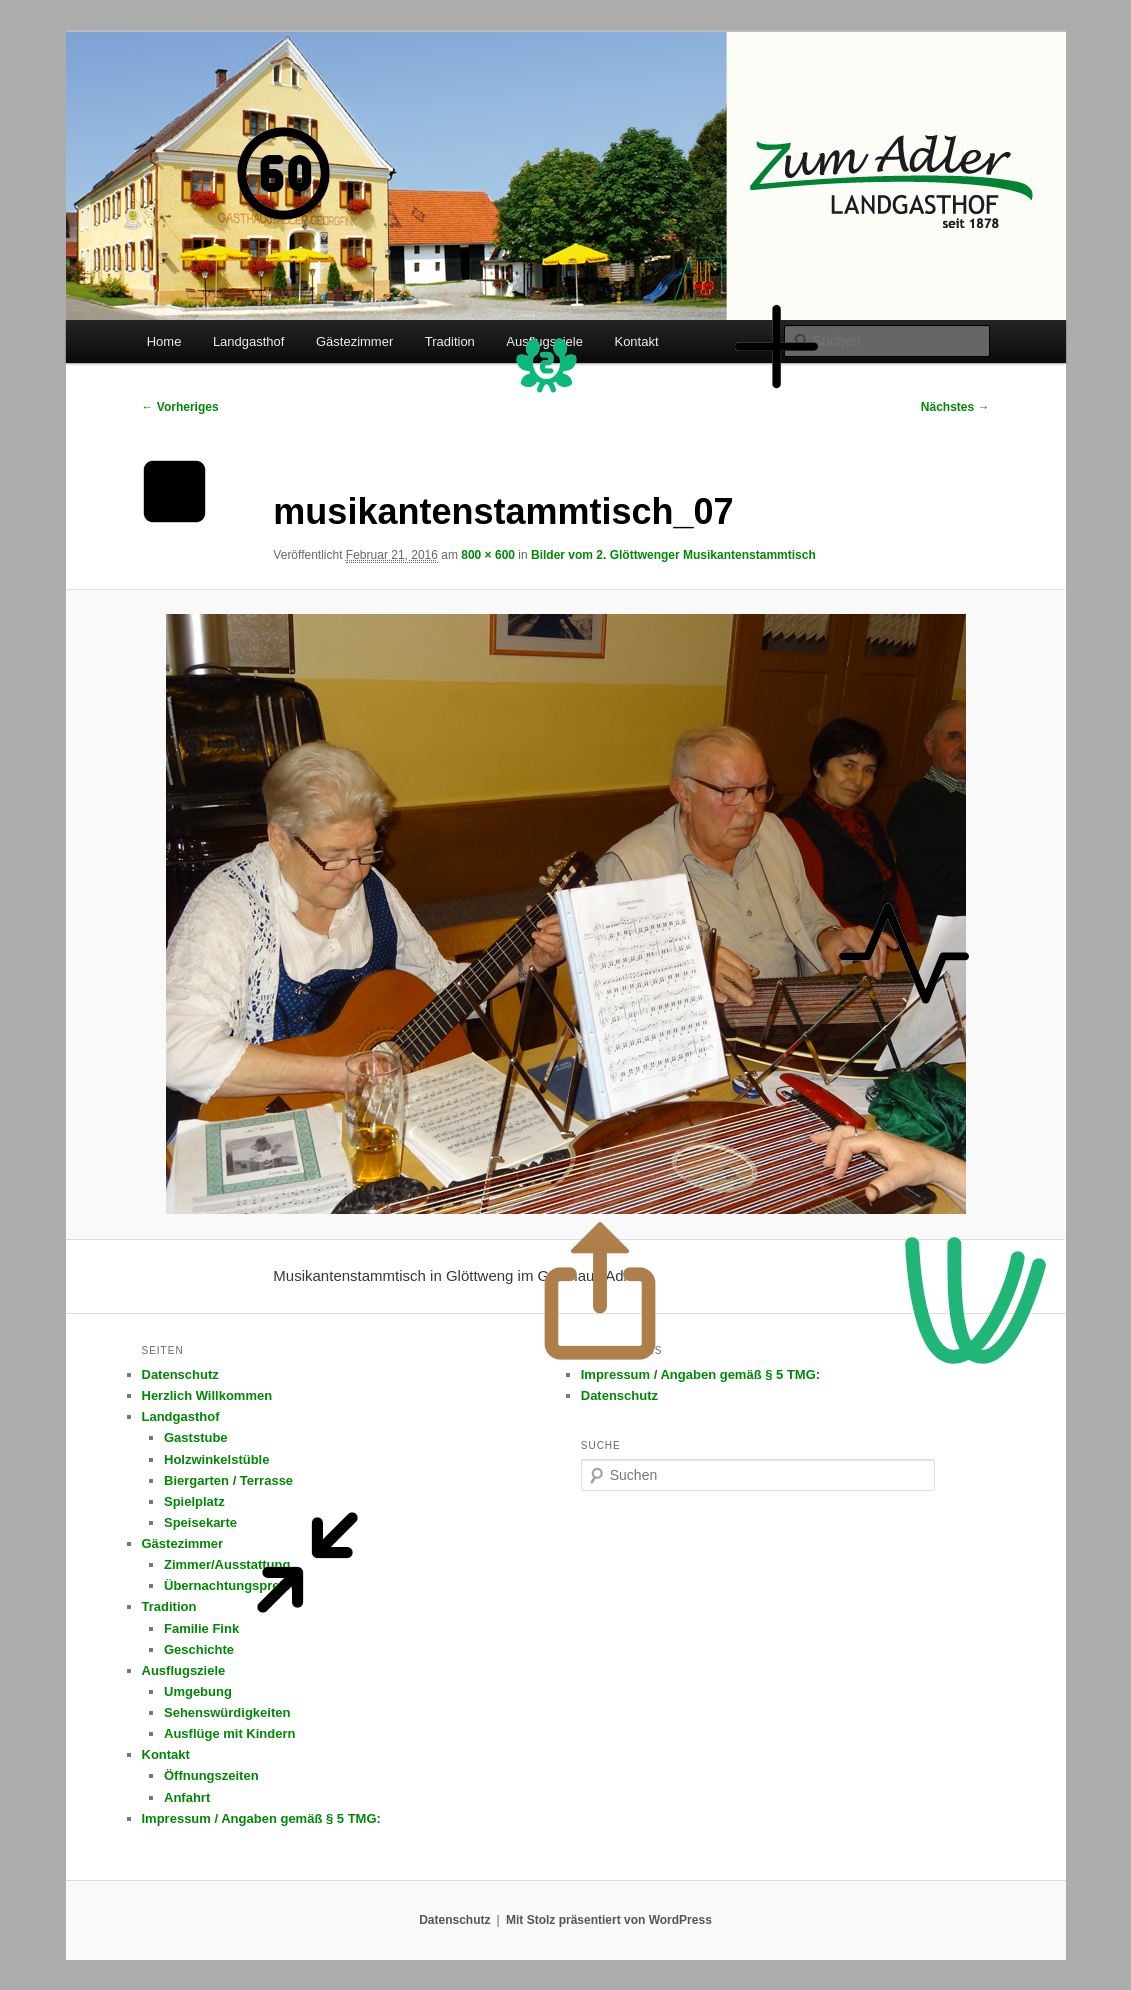 Image resolution: width=1131 pixels, height=1990 pixels. What do you see at coordinates (174, 491) in the screenshot?
I see `stop or halt media playback` at bounding box center [174, 491].